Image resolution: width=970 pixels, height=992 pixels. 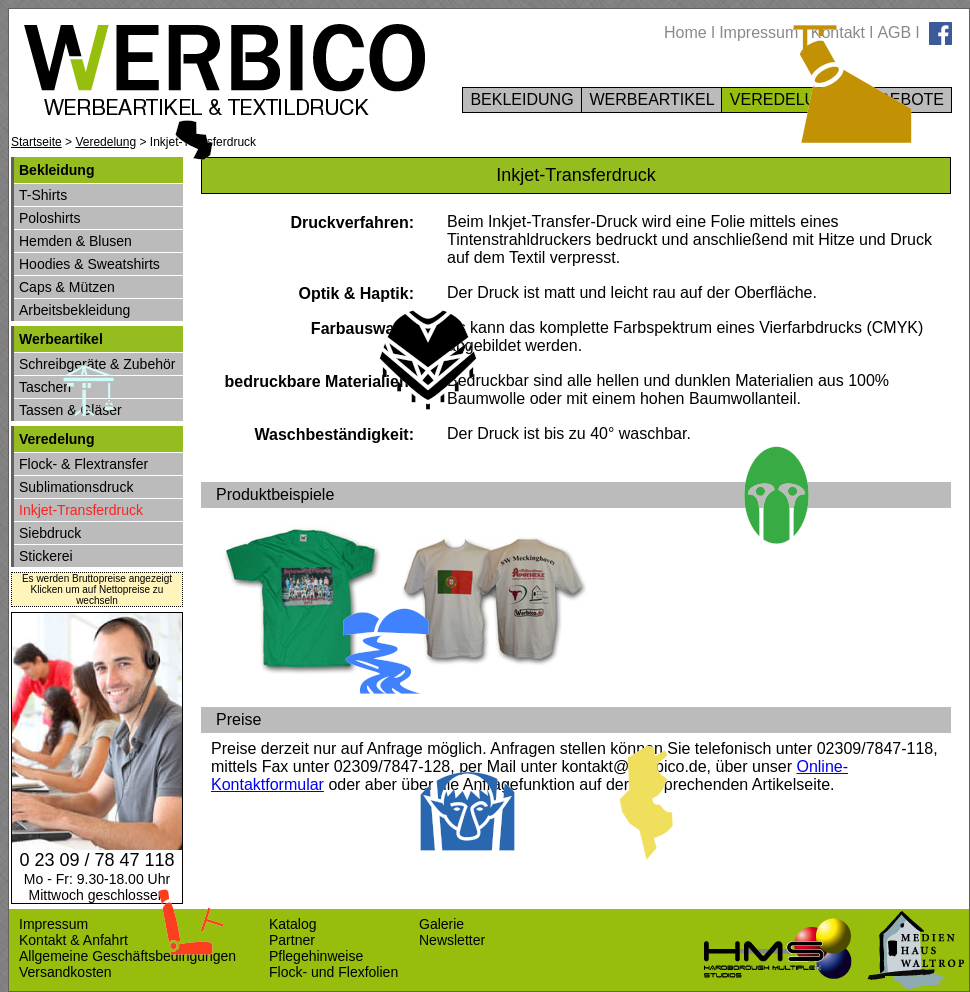 What do you see at coordinates (776, 495) in the screenshot?
I see `indicates sadness or crying emotion in game` at bounding box center [776, 495].